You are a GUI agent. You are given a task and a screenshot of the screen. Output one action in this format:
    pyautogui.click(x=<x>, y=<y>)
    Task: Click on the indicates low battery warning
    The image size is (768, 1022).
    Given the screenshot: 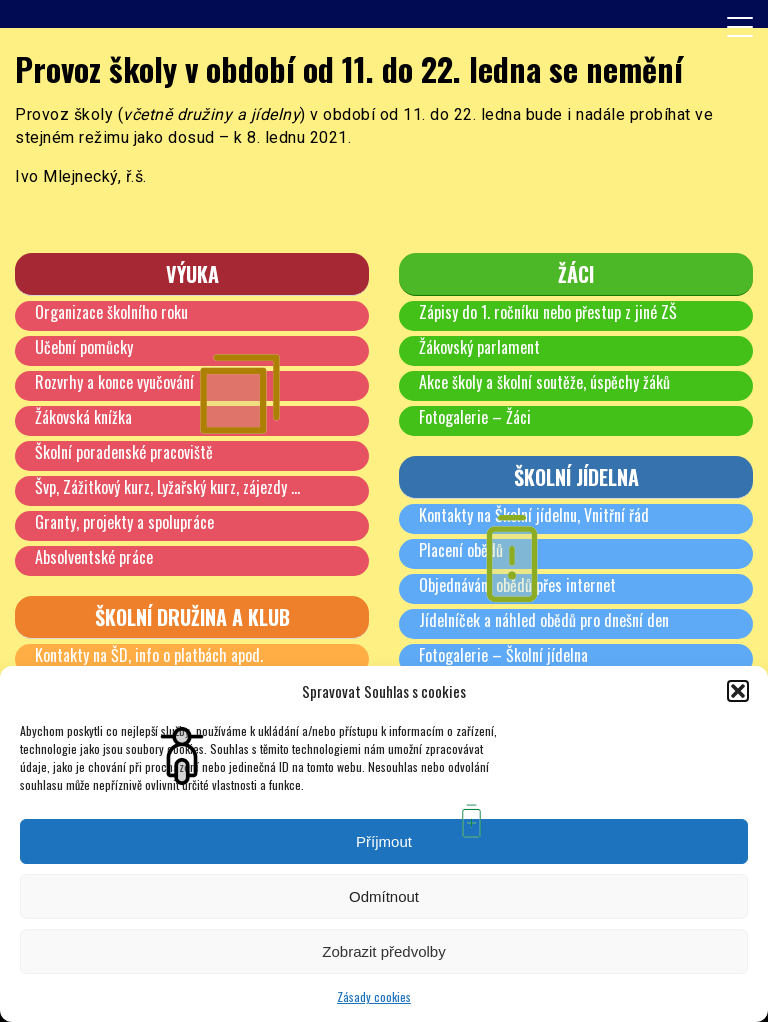 What is the action you would take?
    pyautogui.click(x=512, y=560)
    